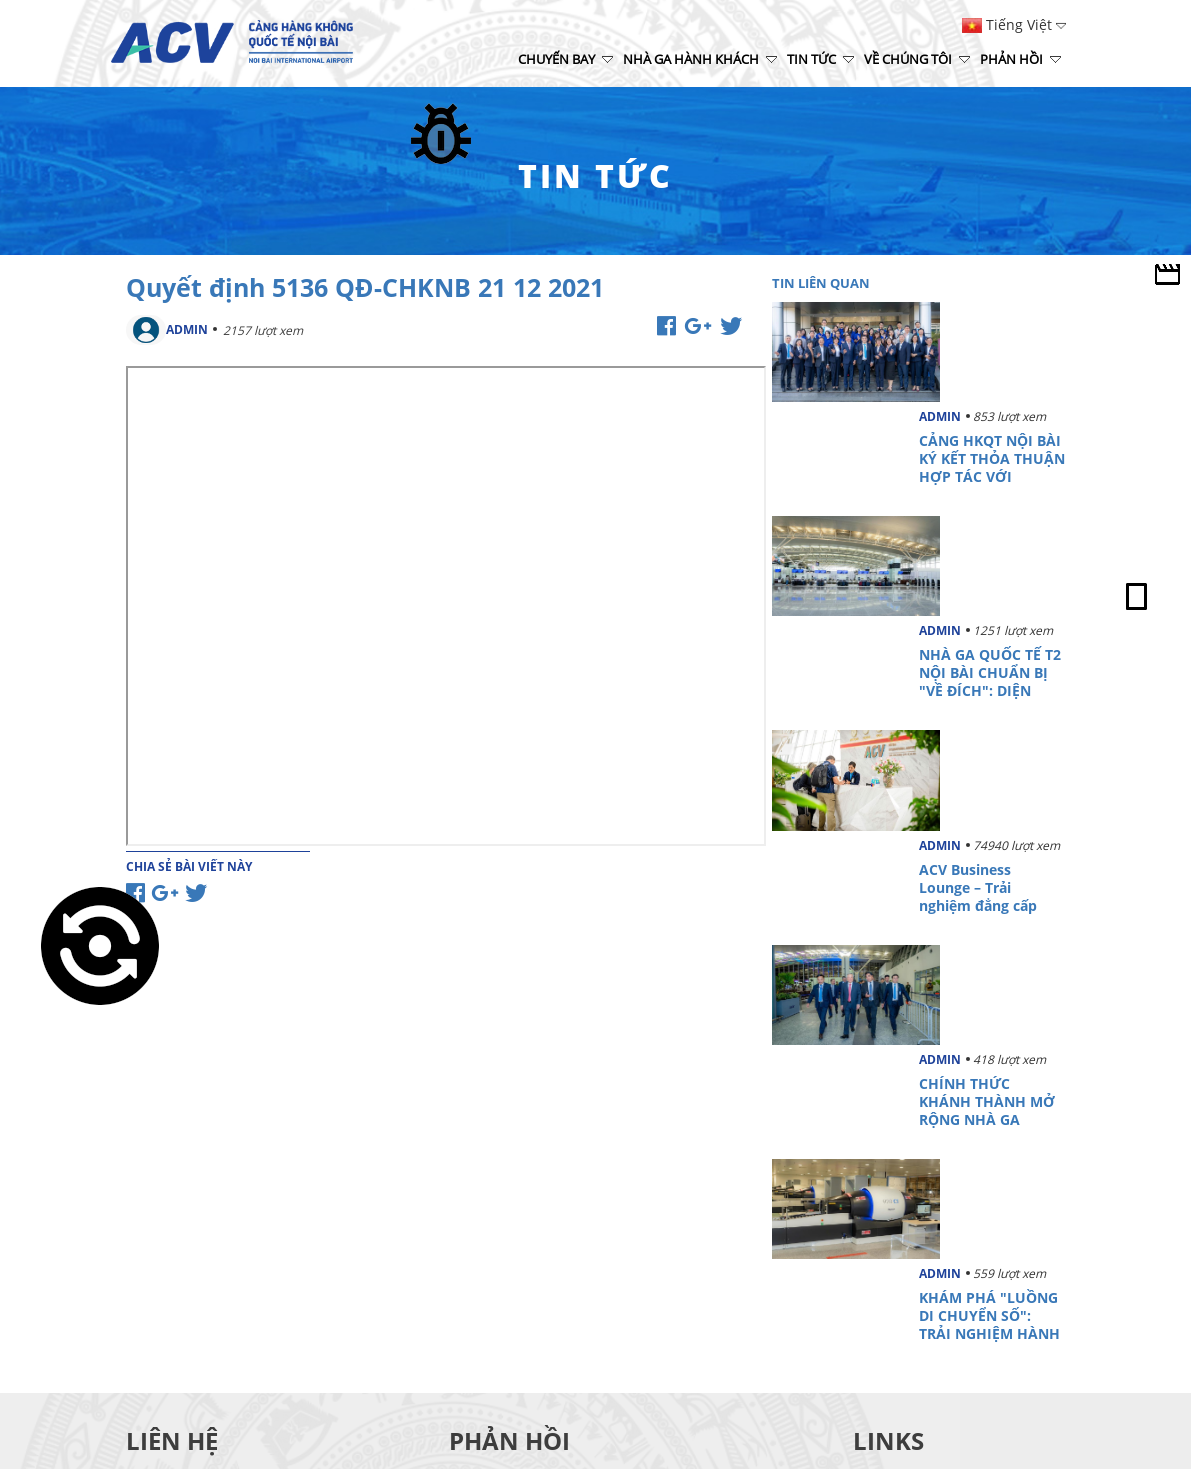 The image size is (1191, 1469). What do you see at coordinates (441, 134) in the screenshot?
I see `find pest control services nearby` at bounding box center [441, 134].